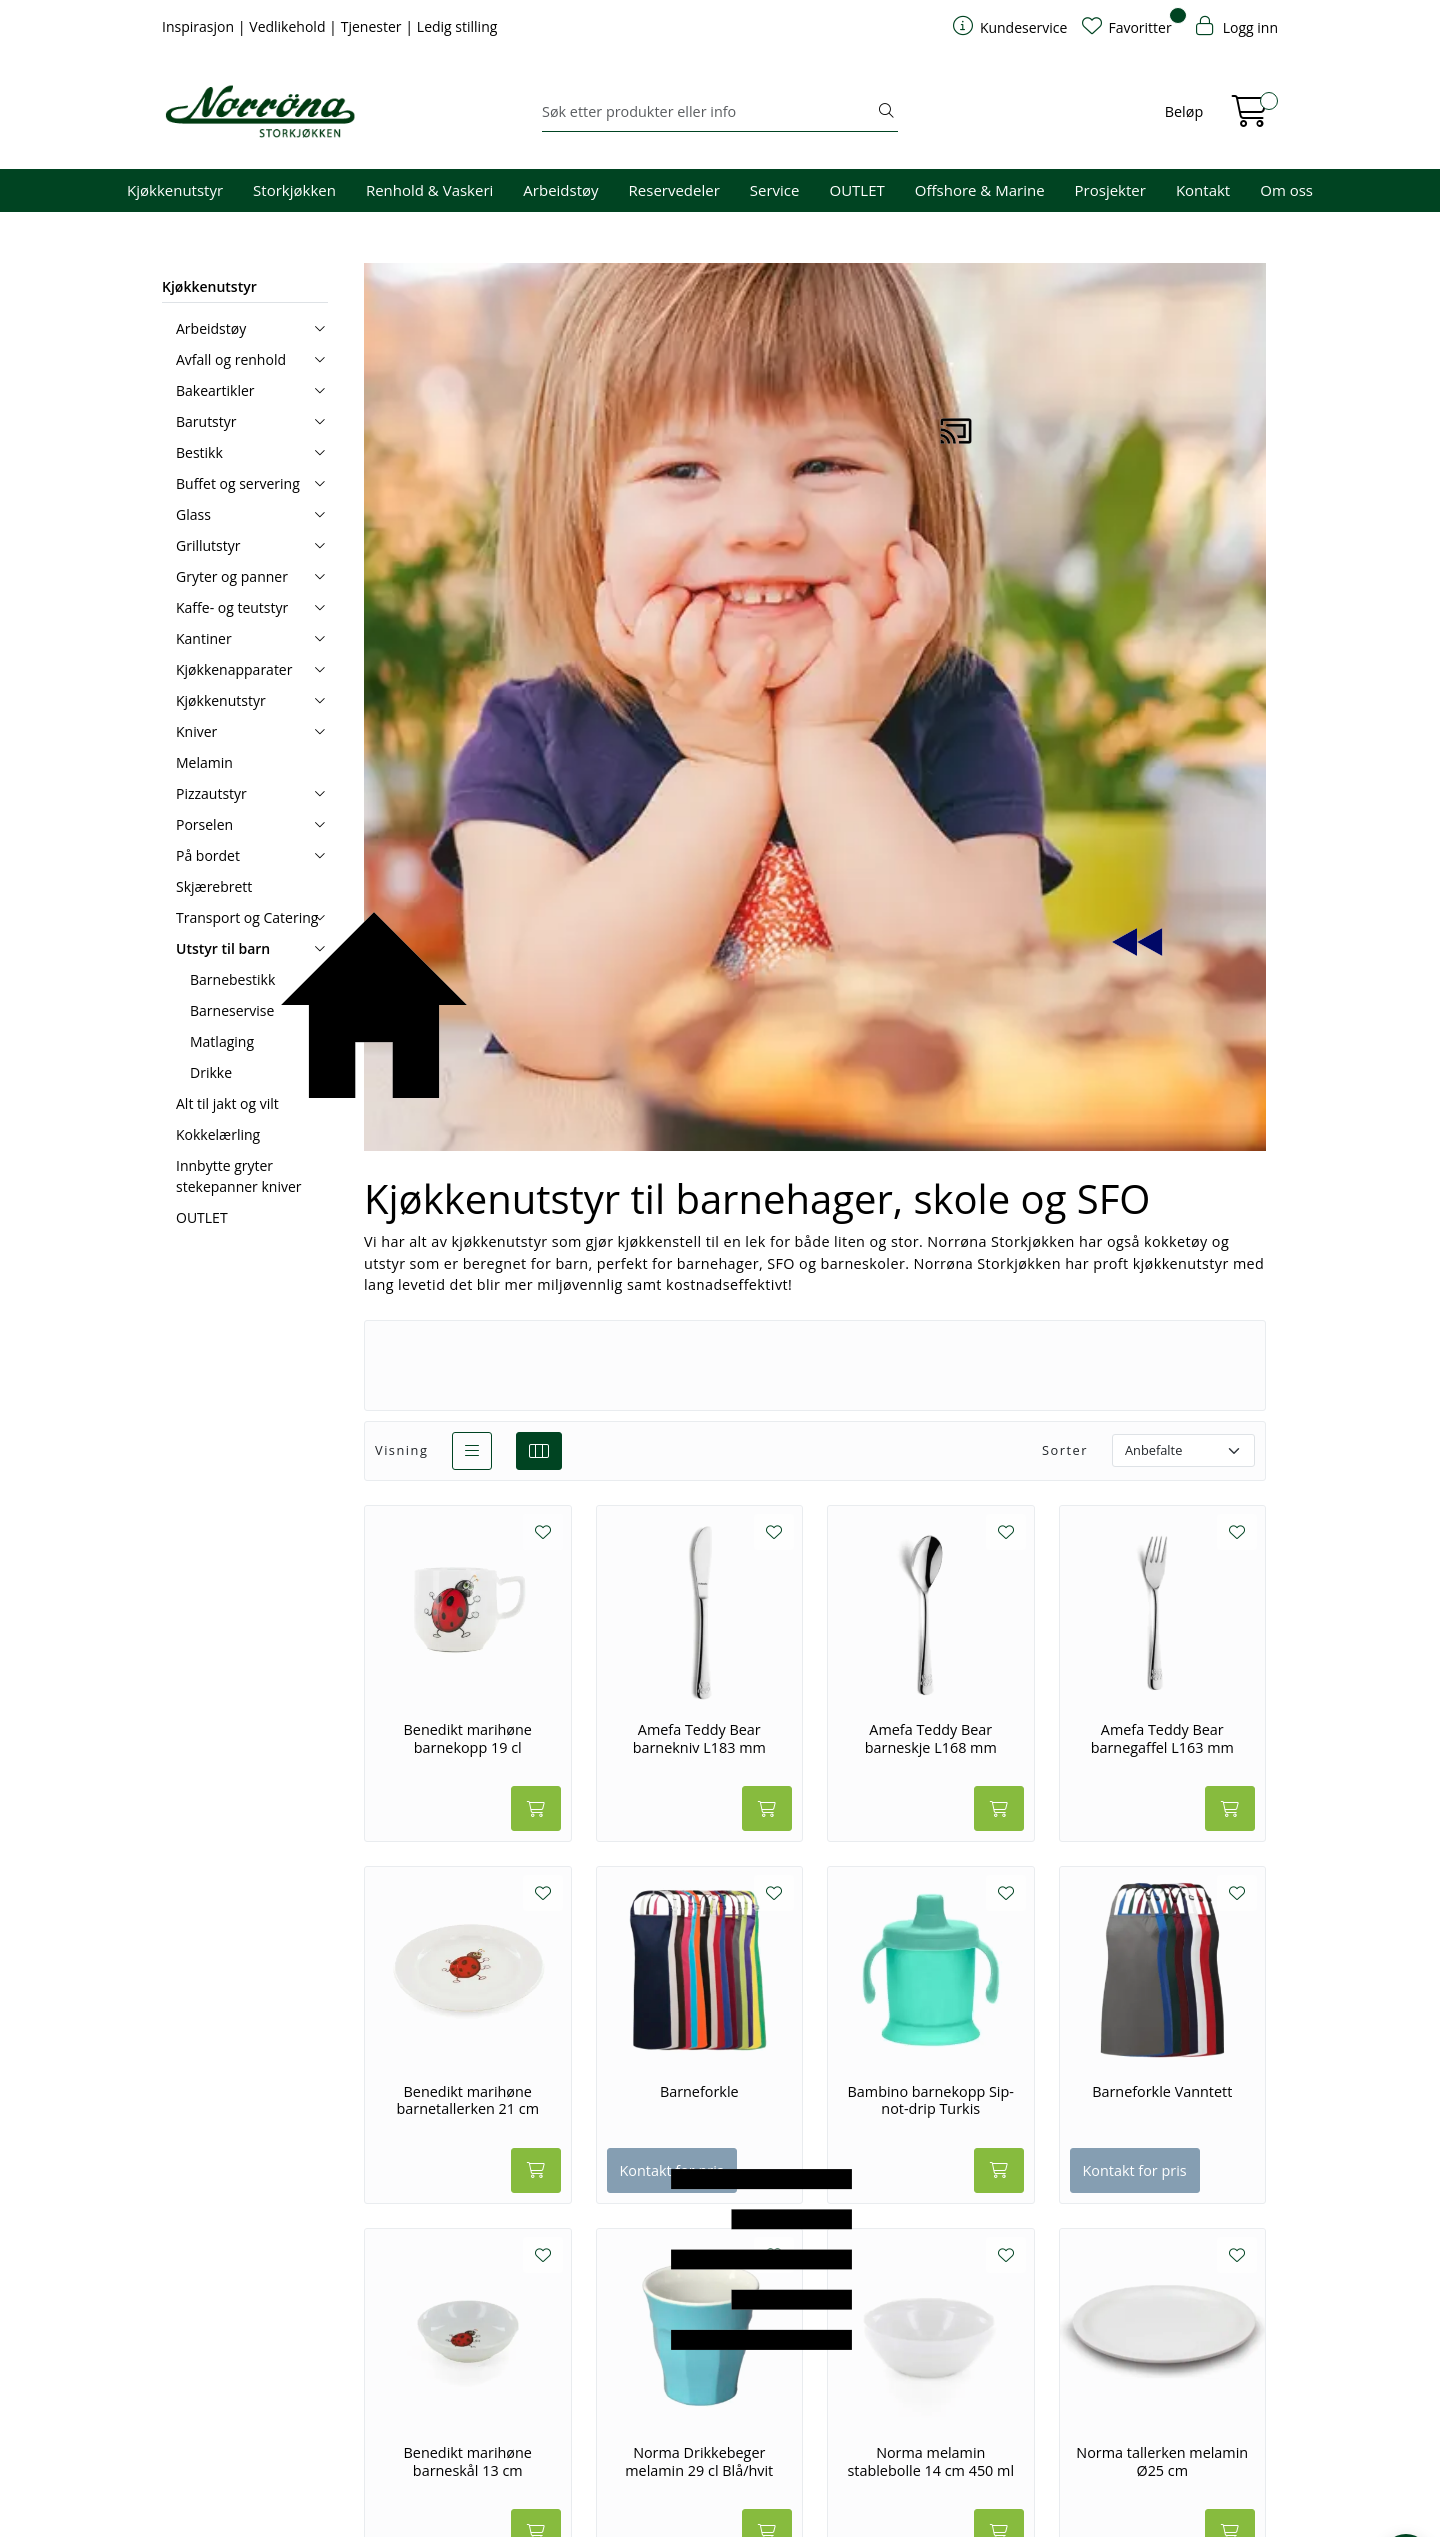  Describe the element at coordinates (956, 431) in the screenshot. I see `indicates active casting to a connected device` at that location.